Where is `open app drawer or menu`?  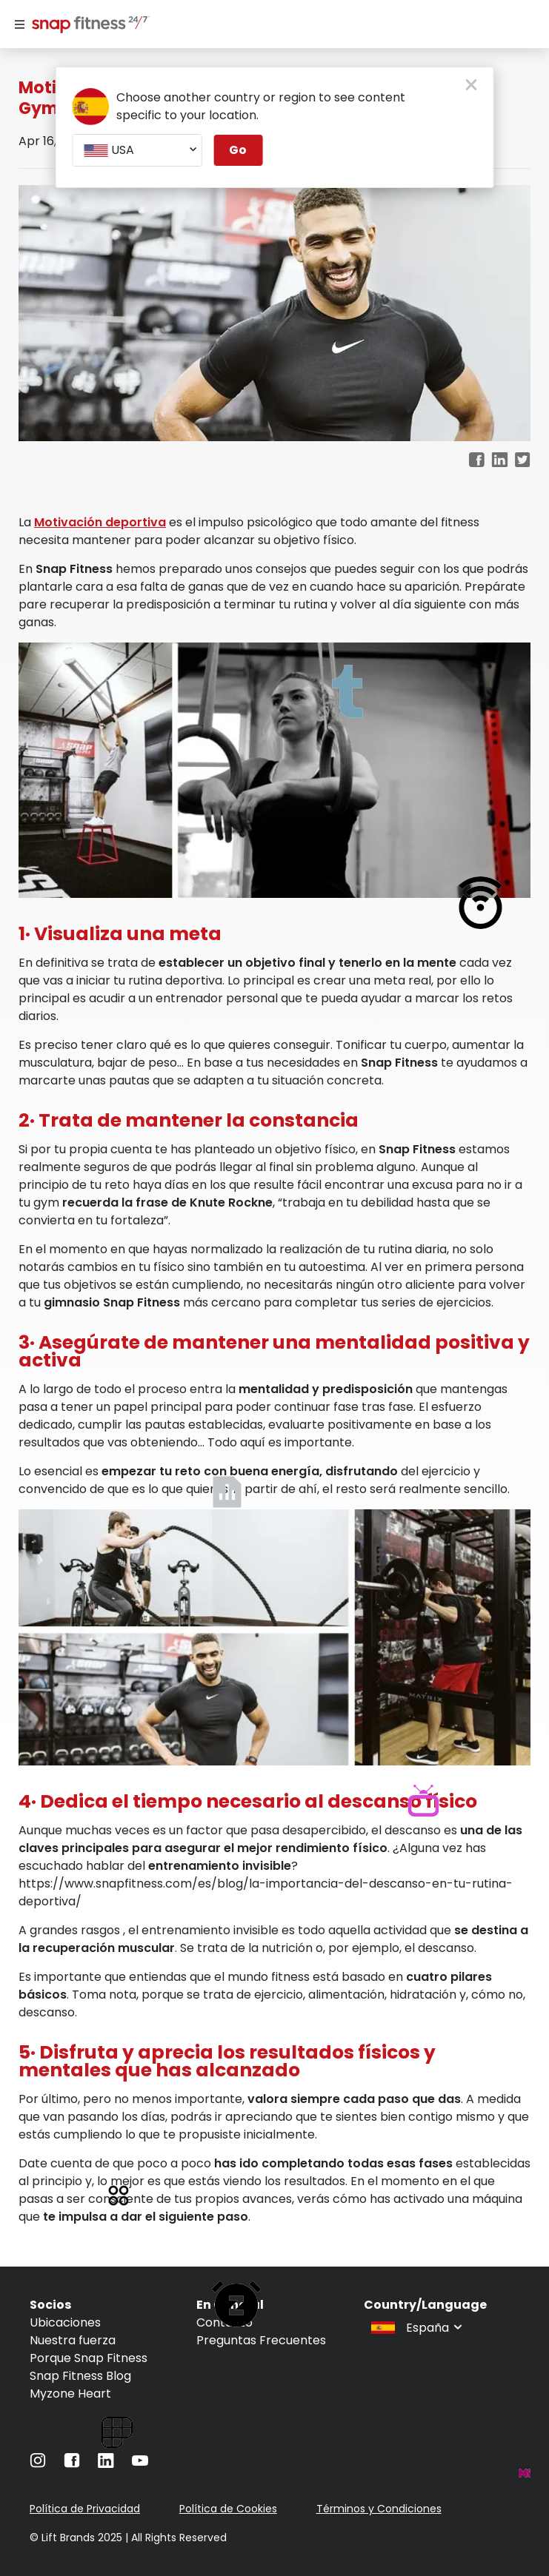
open app drawer or menu is located at coordinates (119, 2196).